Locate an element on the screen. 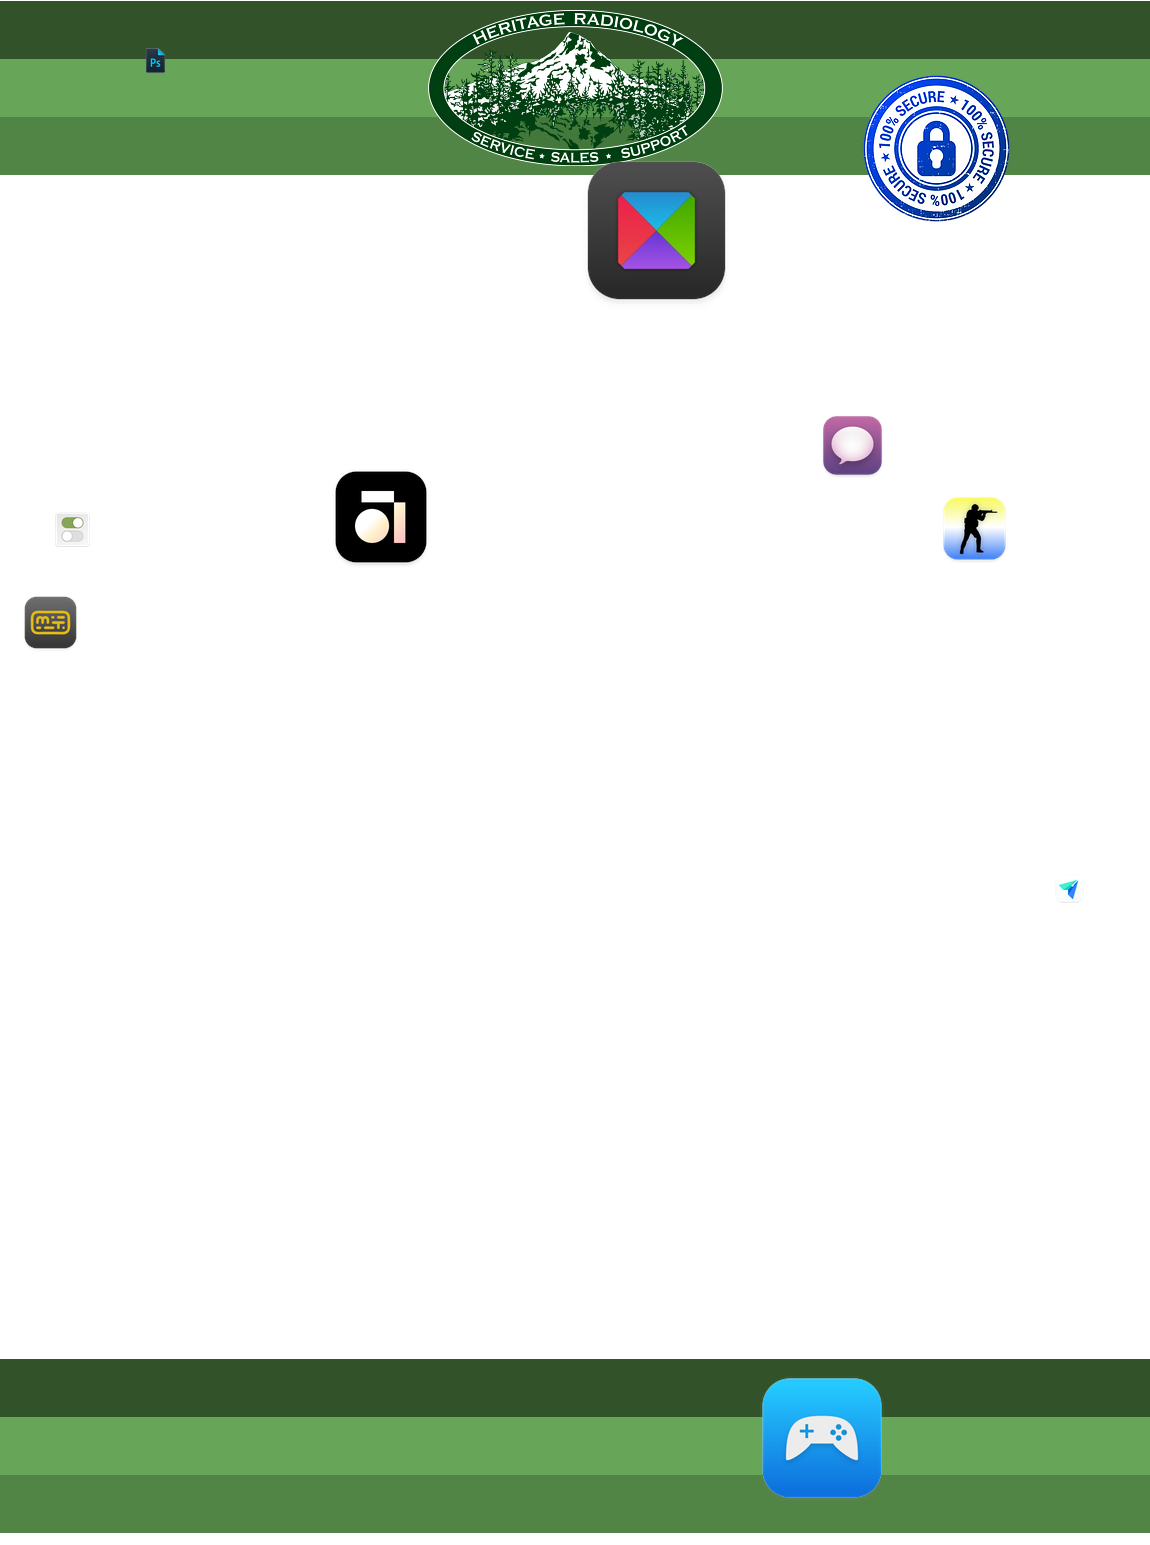 This screenshot has height=1545, width=1150. open pcsx playstation emulator is located at coordinates (822, 1438).